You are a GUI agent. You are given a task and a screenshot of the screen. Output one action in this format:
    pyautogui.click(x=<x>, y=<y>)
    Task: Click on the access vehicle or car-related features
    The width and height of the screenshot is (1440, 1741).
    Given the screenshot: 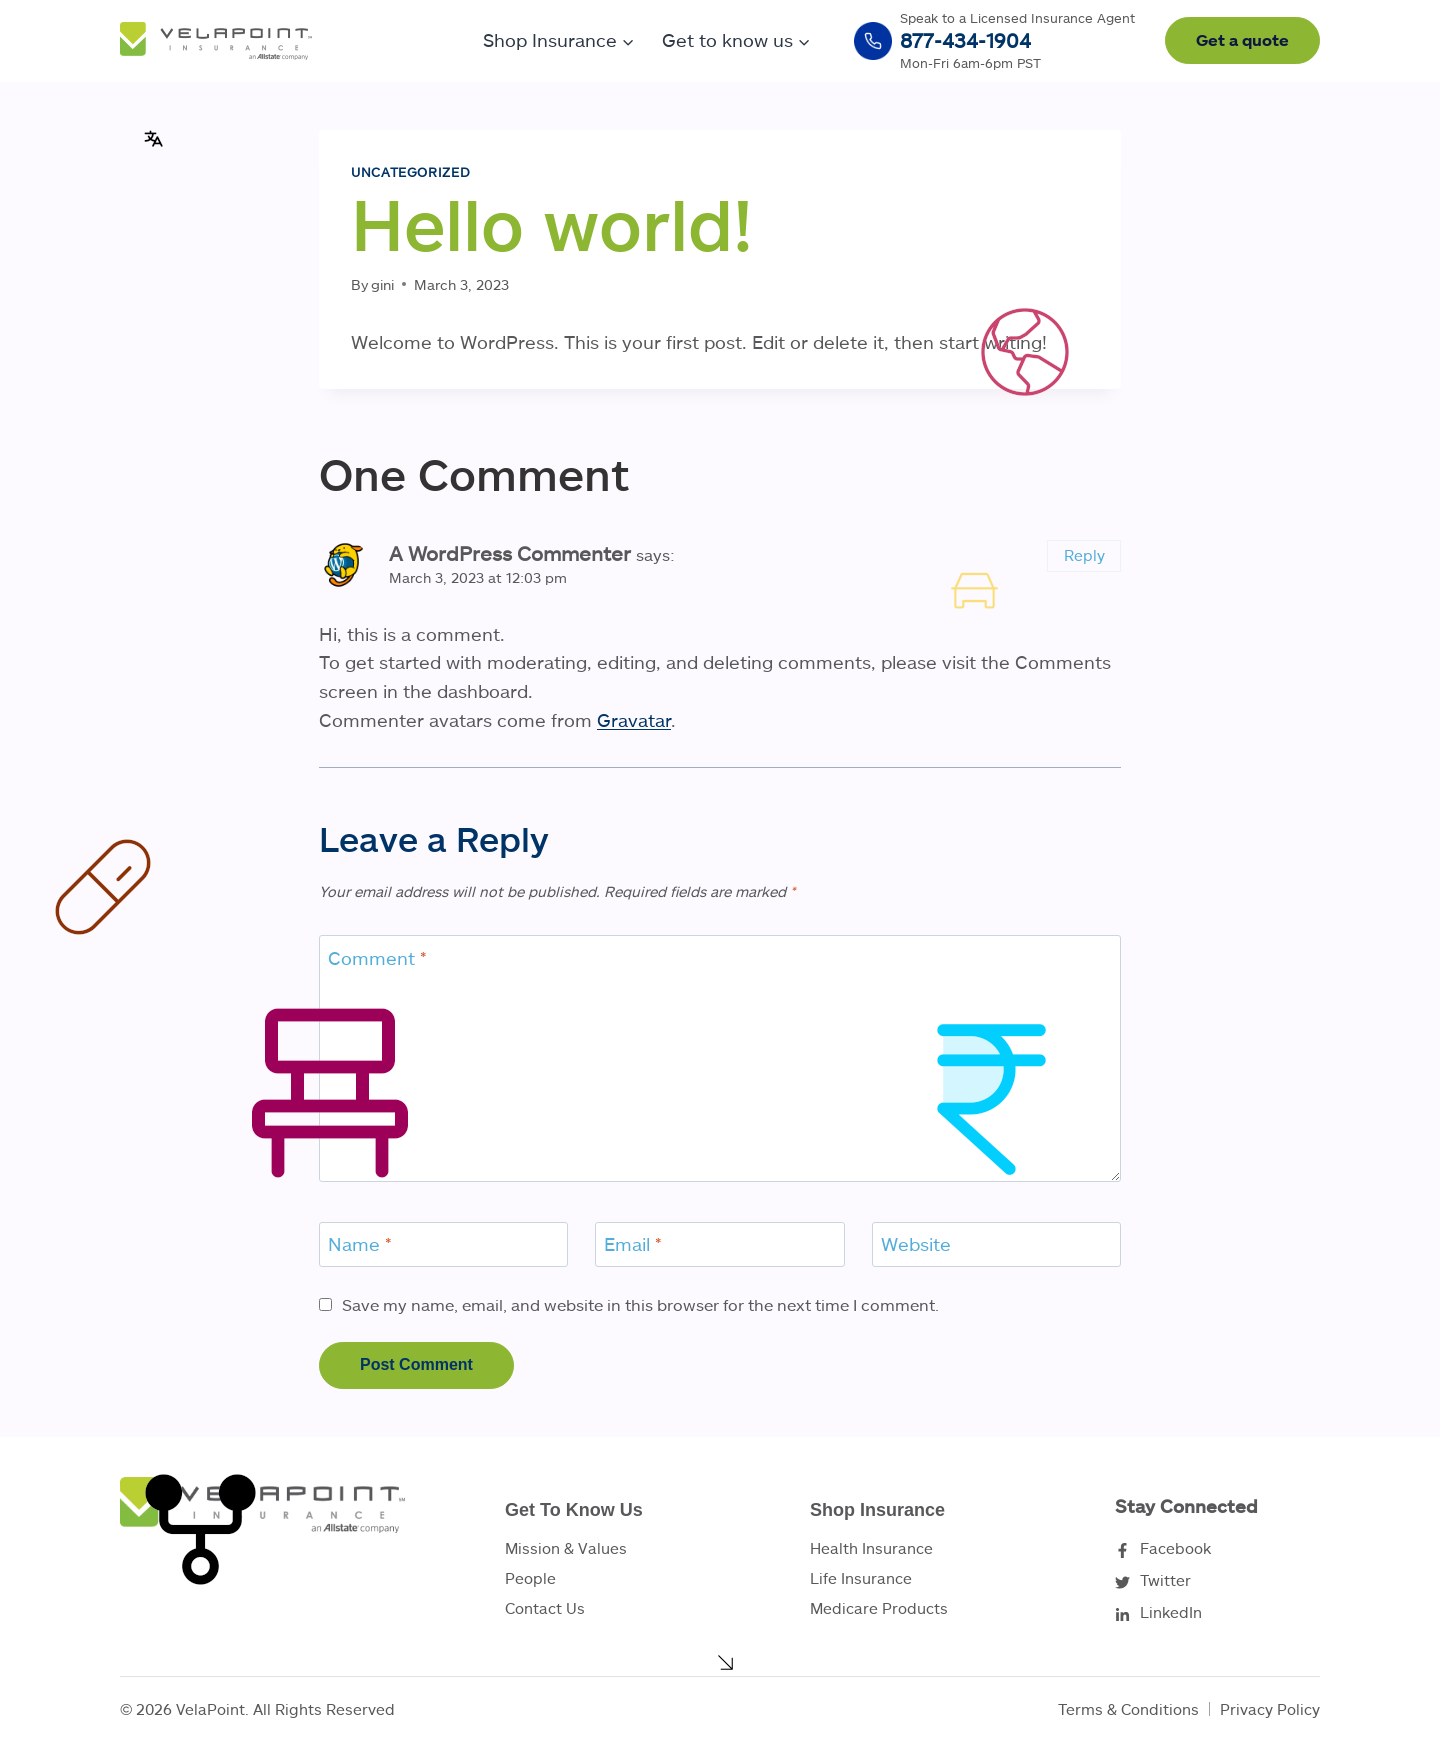 What is the action you would take?
    pyautogui.click(x=974, y=591)
    